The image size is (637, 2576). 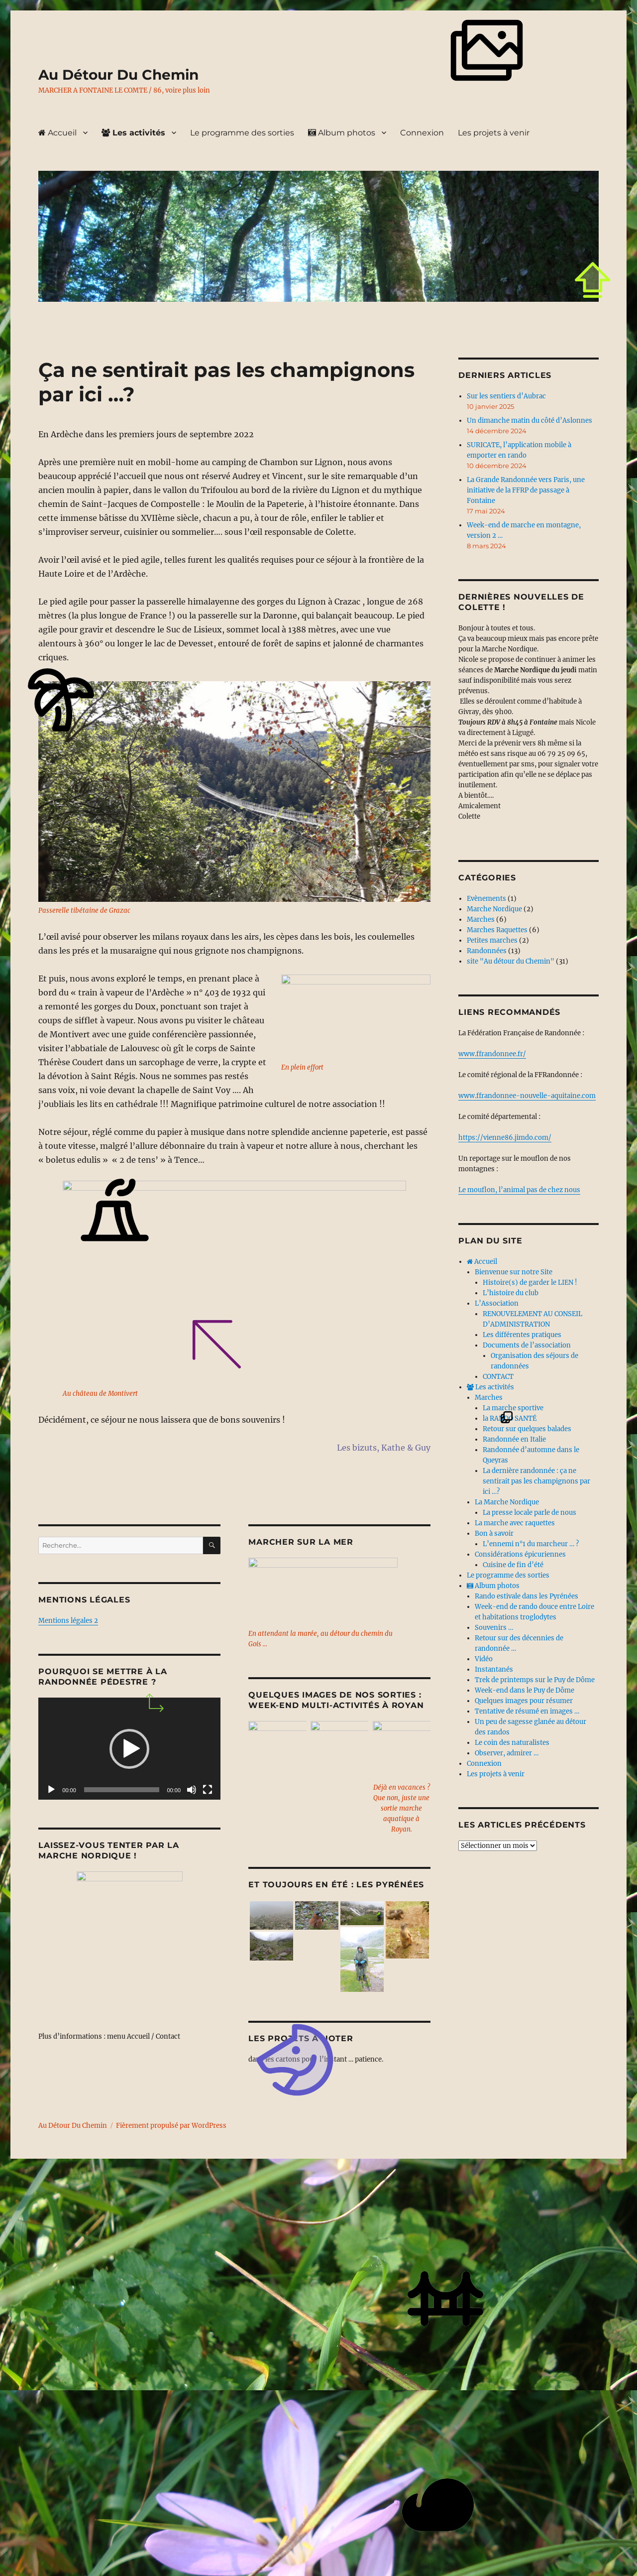 I want to click on browse tropical or beach vacation destinations, so click(x=61, y=698).